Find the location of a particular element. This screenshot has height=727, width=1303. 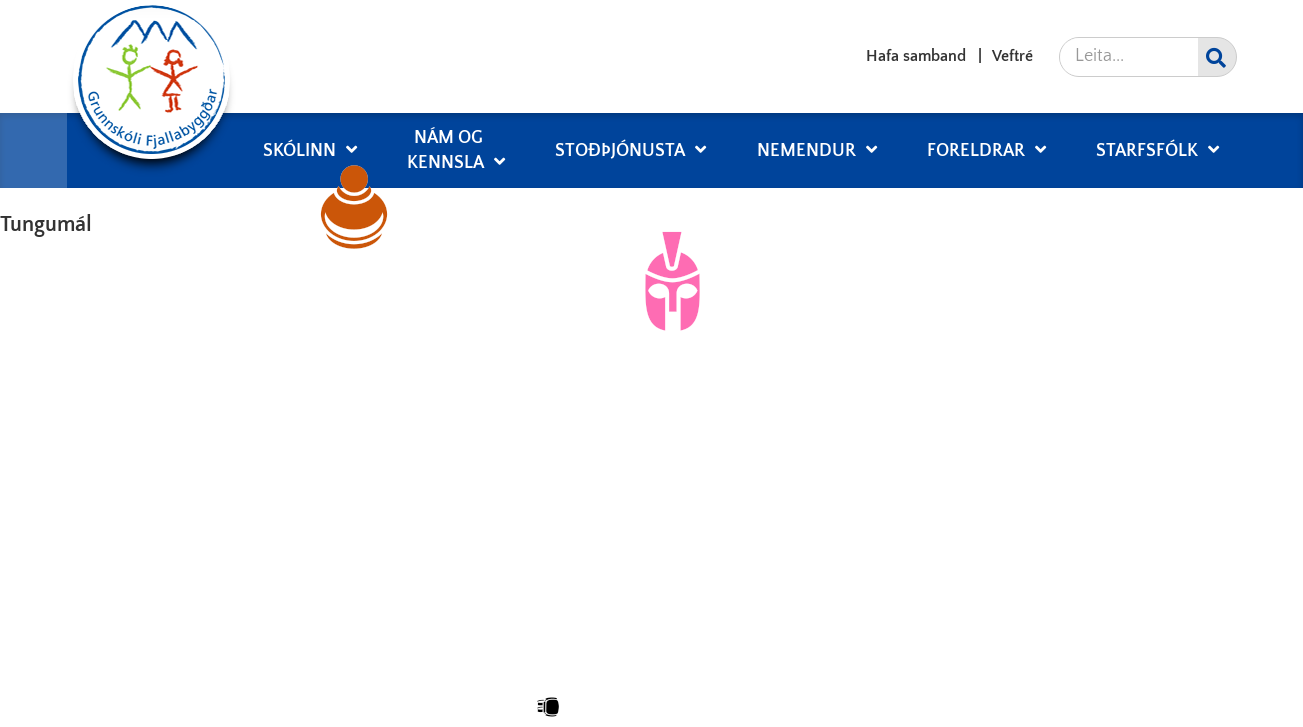

select knee pad equipment for your character is located at coordinates (548, 707).